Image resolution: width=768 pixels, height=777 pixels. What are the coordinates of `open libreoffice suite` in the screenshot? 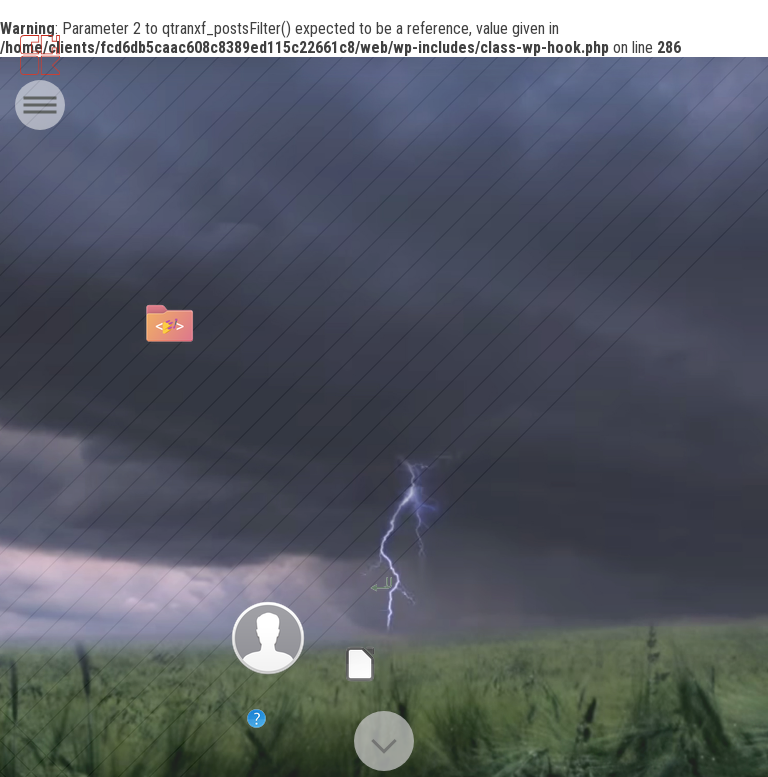 It's located at (360, 664).